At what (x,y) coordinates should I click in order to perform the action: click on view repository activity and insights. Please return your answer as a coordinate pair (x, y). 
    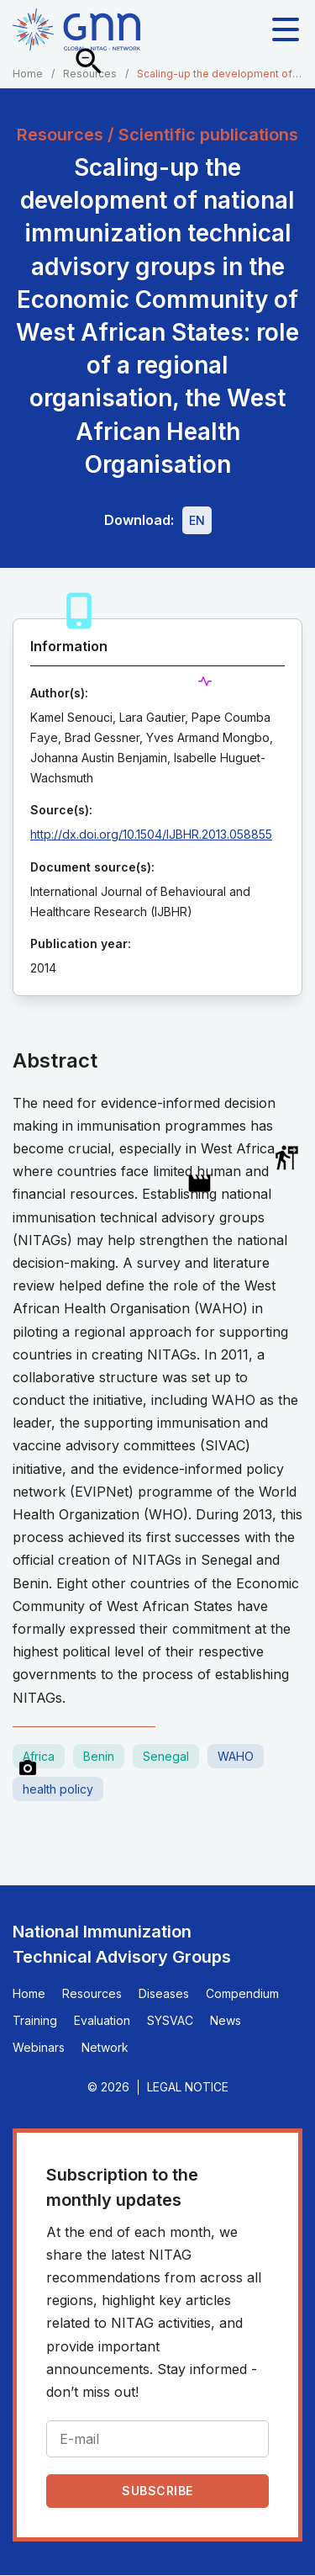
    Looking at the image, I should click on (205, 681).